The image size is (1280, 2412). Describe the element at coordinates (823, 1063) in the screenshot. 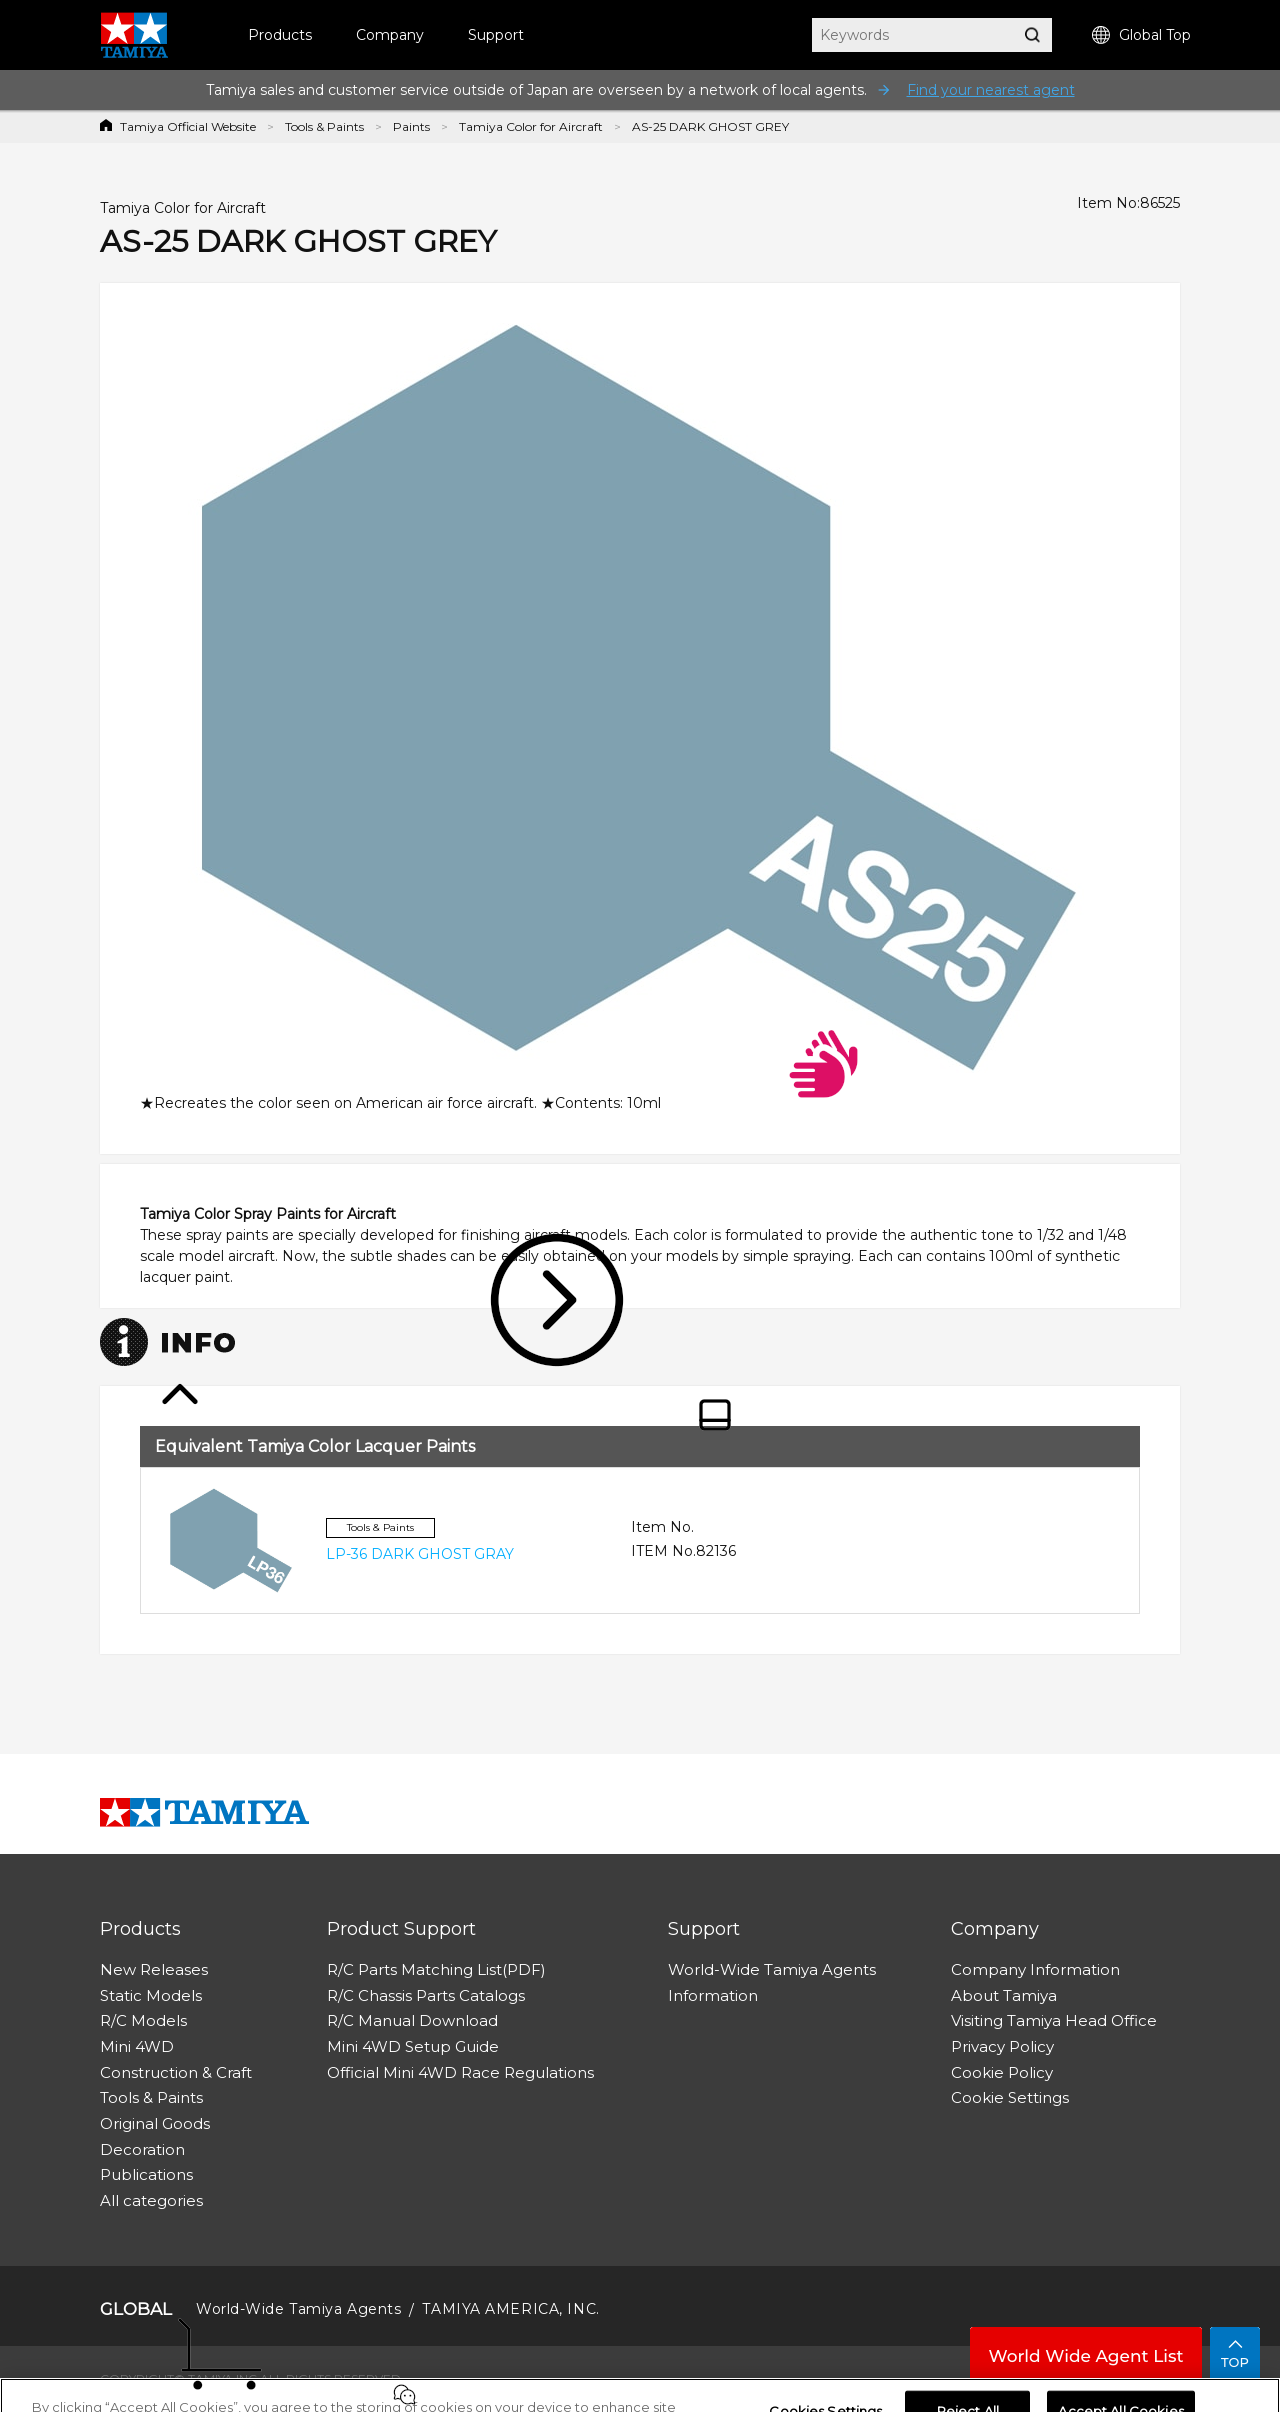

I see `access sign language interpretation options` at that location.